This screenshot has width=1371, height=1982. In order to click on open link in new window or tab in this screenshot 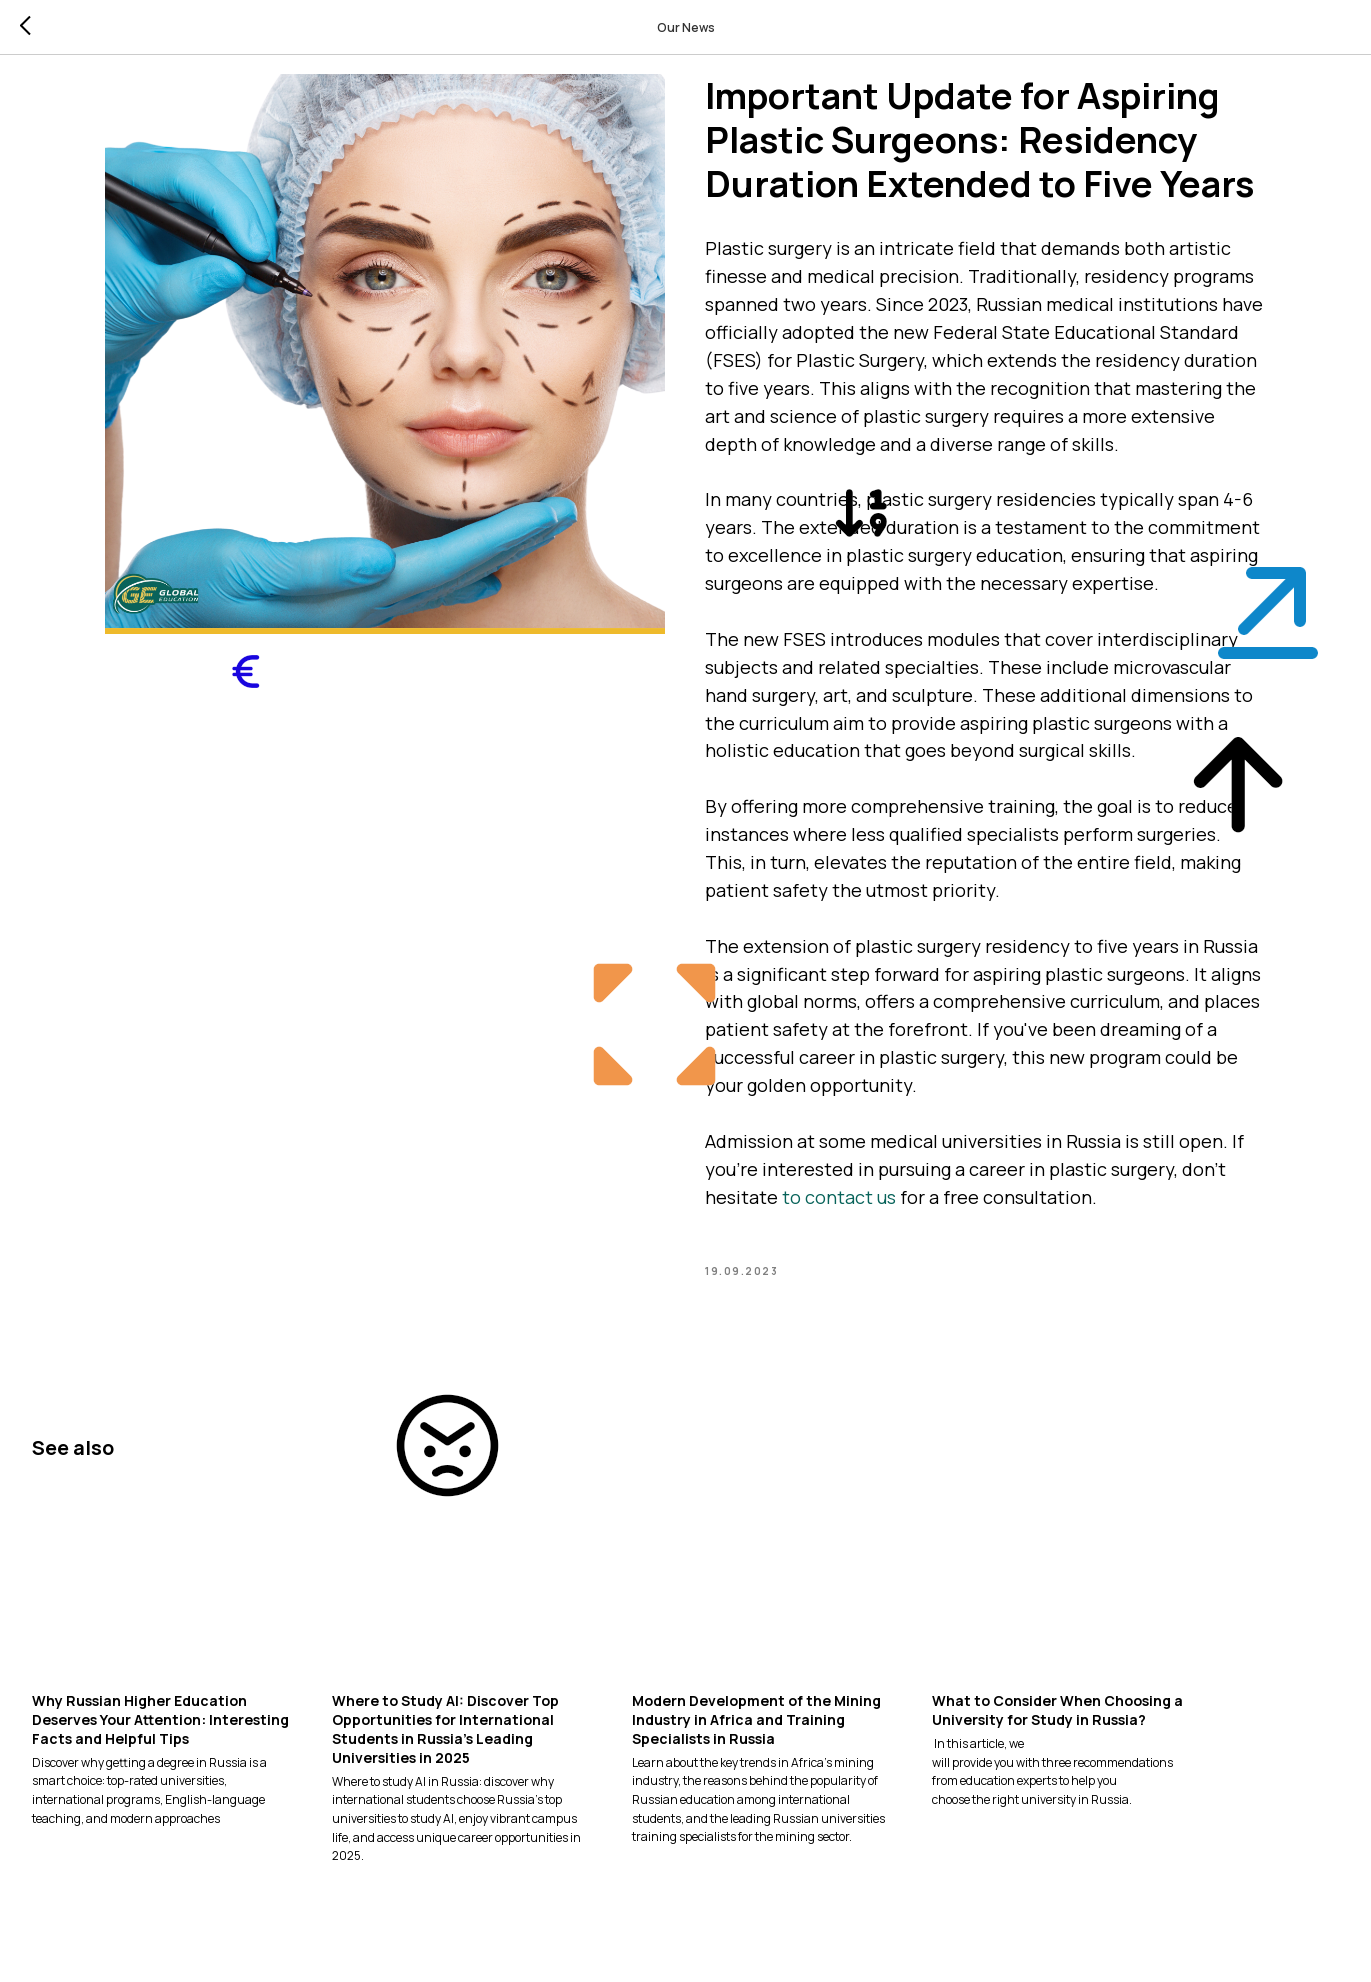, I will do `click(1268, 609)`.